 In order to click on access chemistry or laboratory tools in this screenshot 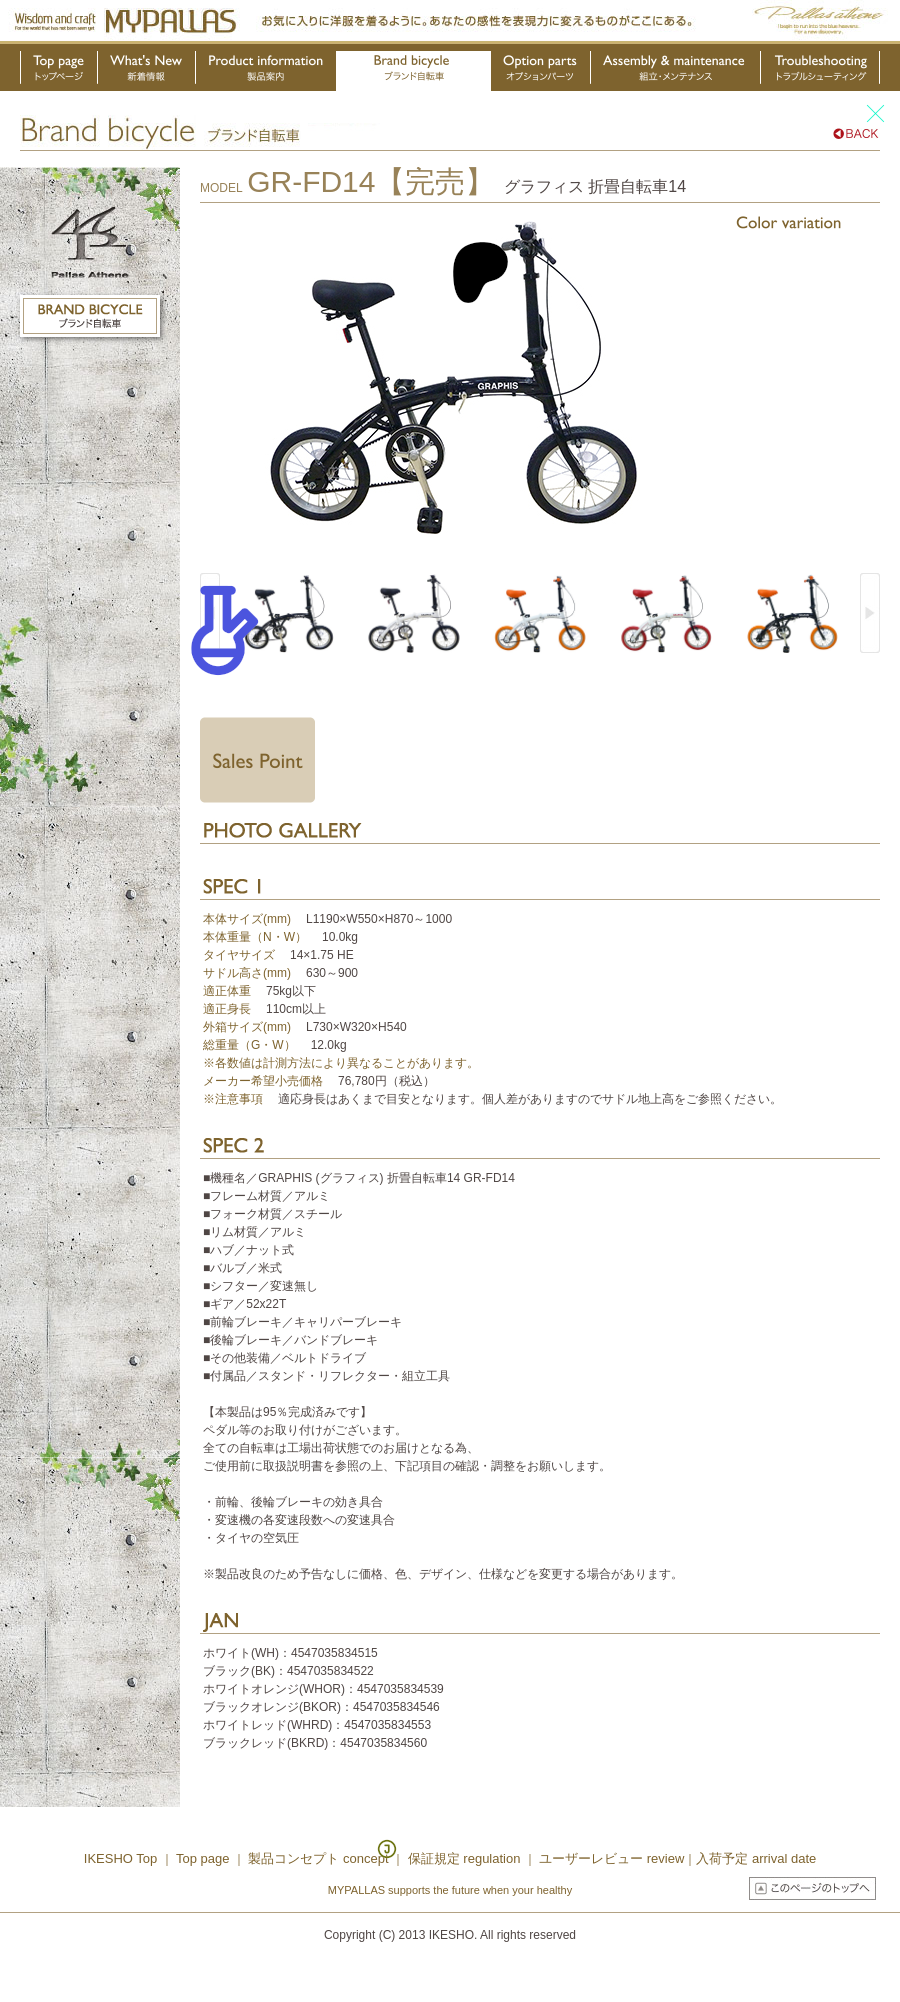, I will do `click(222, 630)`.